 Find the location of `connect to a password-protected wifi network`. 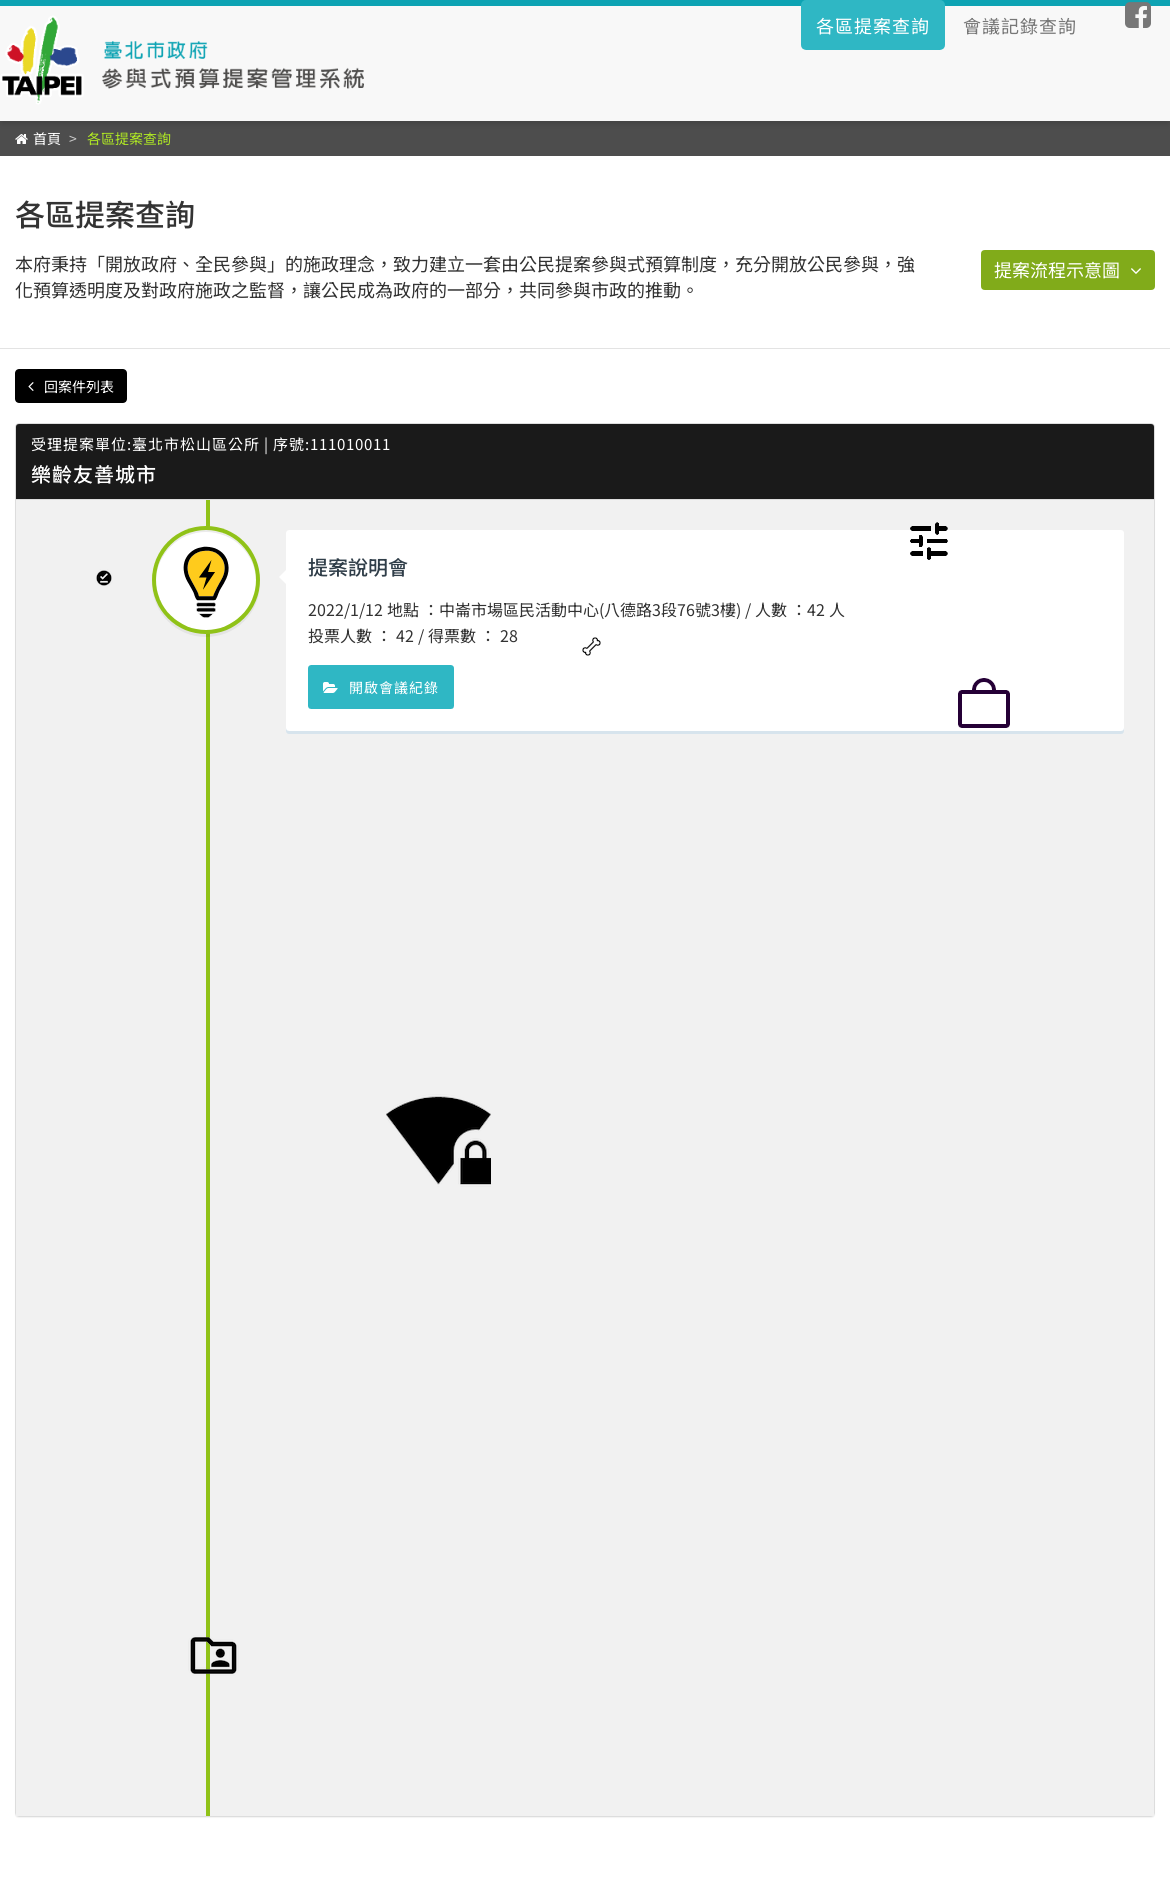

connect to a password-protected wifi network is located at coordinates (438, 1140).